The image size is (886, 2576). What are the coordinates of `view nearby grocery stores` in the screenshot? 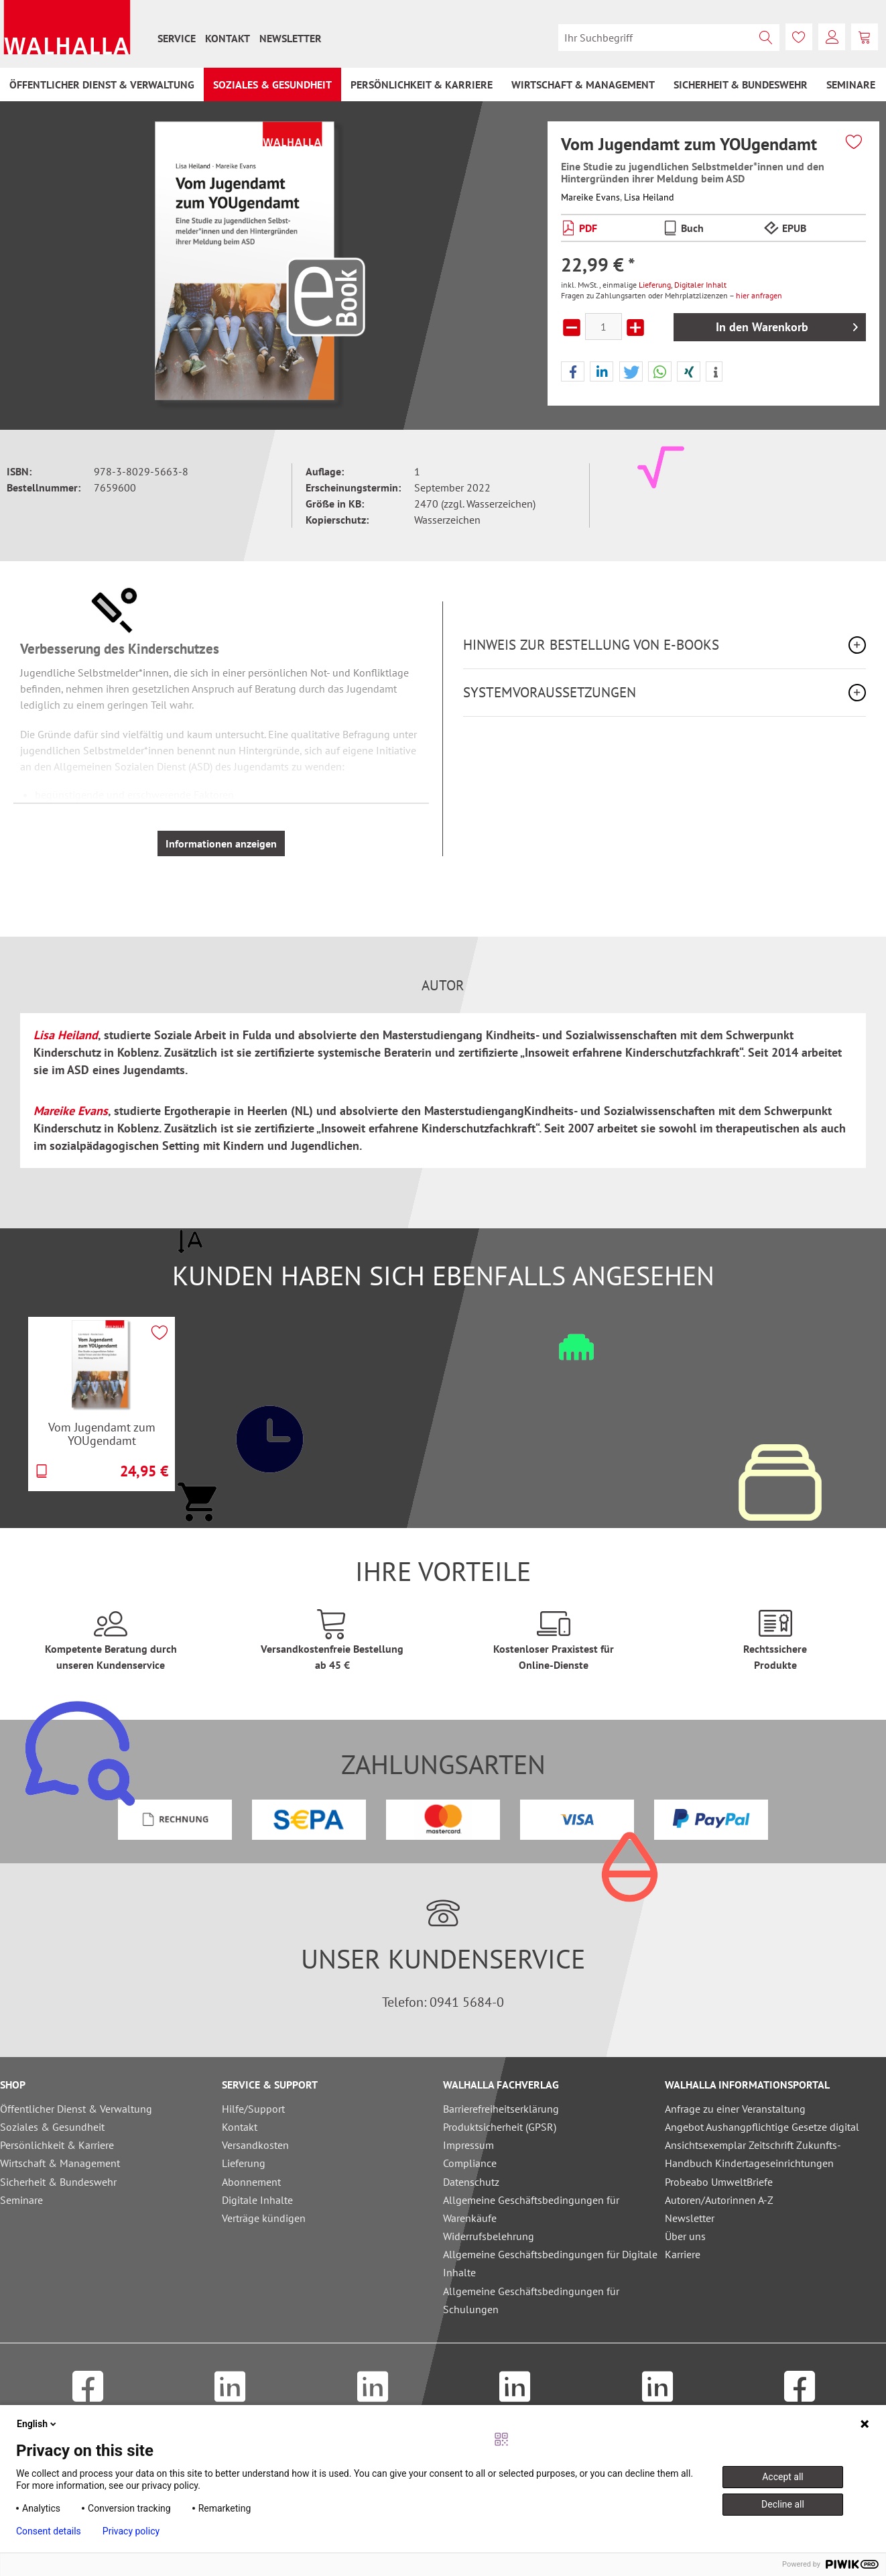 It's located at (199, 1502).